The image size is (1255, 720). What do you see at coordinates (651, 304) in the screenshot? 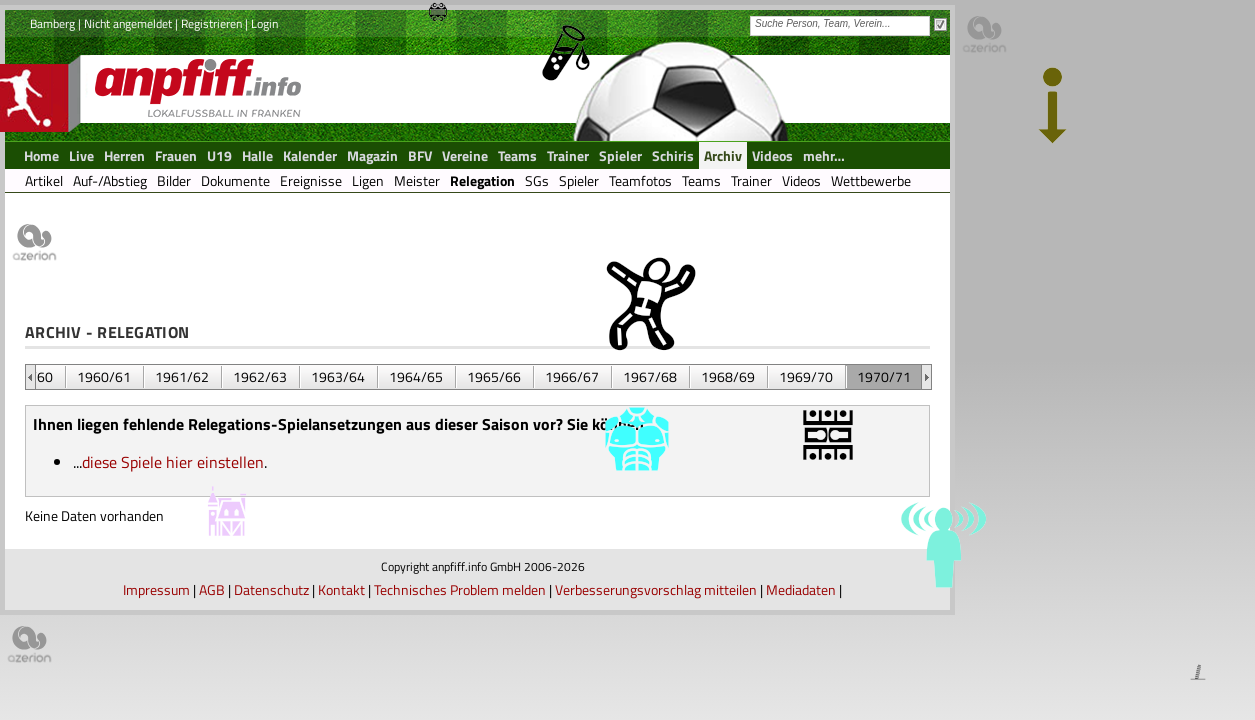
I see `view character anatomy or internal stats` at bounding box center [651, 304].